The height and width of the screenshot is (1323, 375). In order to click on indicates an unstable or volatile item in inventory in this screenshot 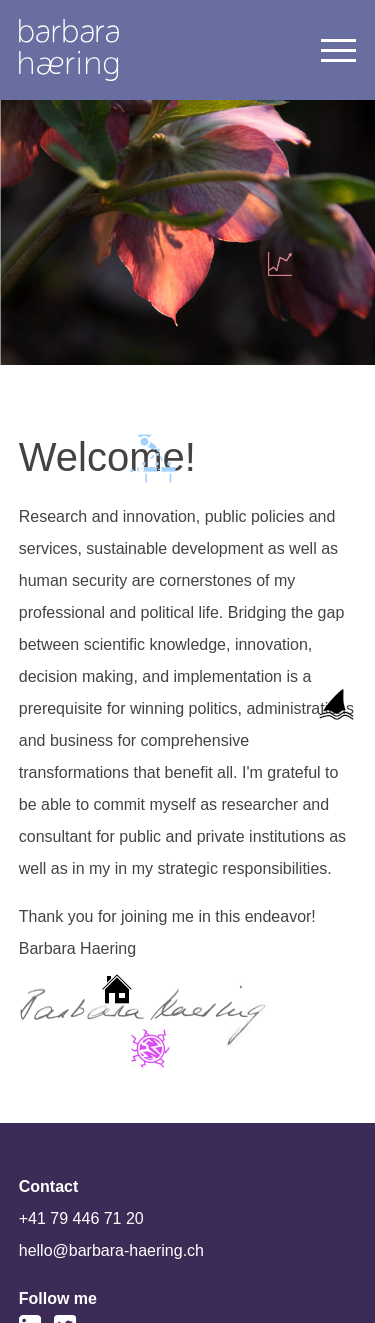, I will do `click(150, 1048)`.